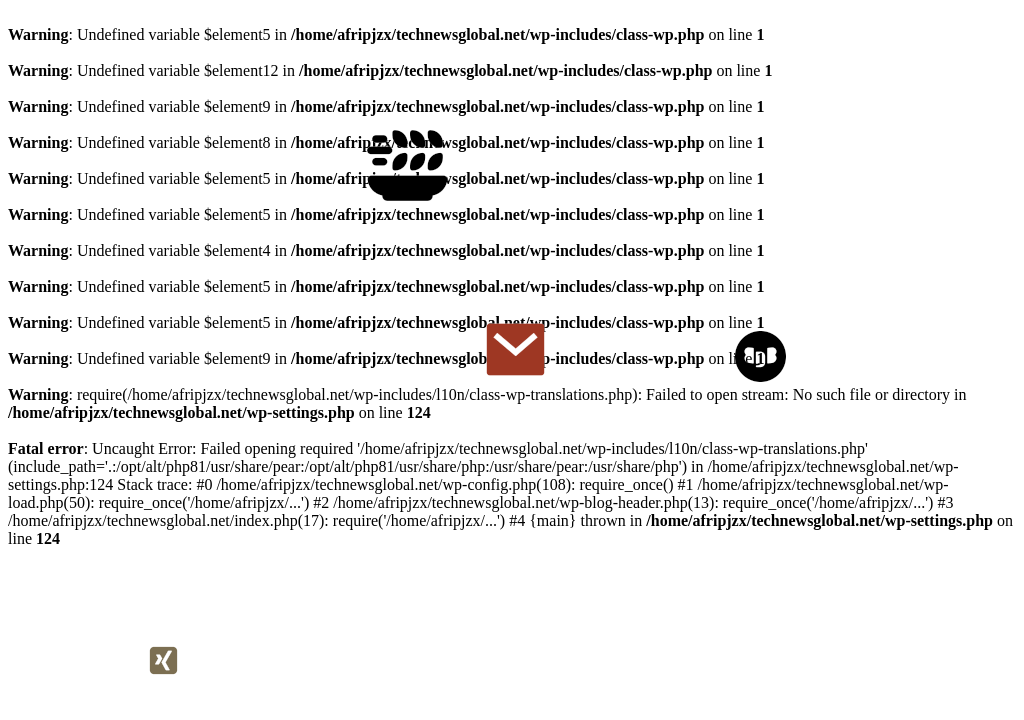 The image size is (1024, 720). What do you see at coordinates (163, 660) in the screenshot?
I see `open XING professional network app` at bounding box center [163, 660].